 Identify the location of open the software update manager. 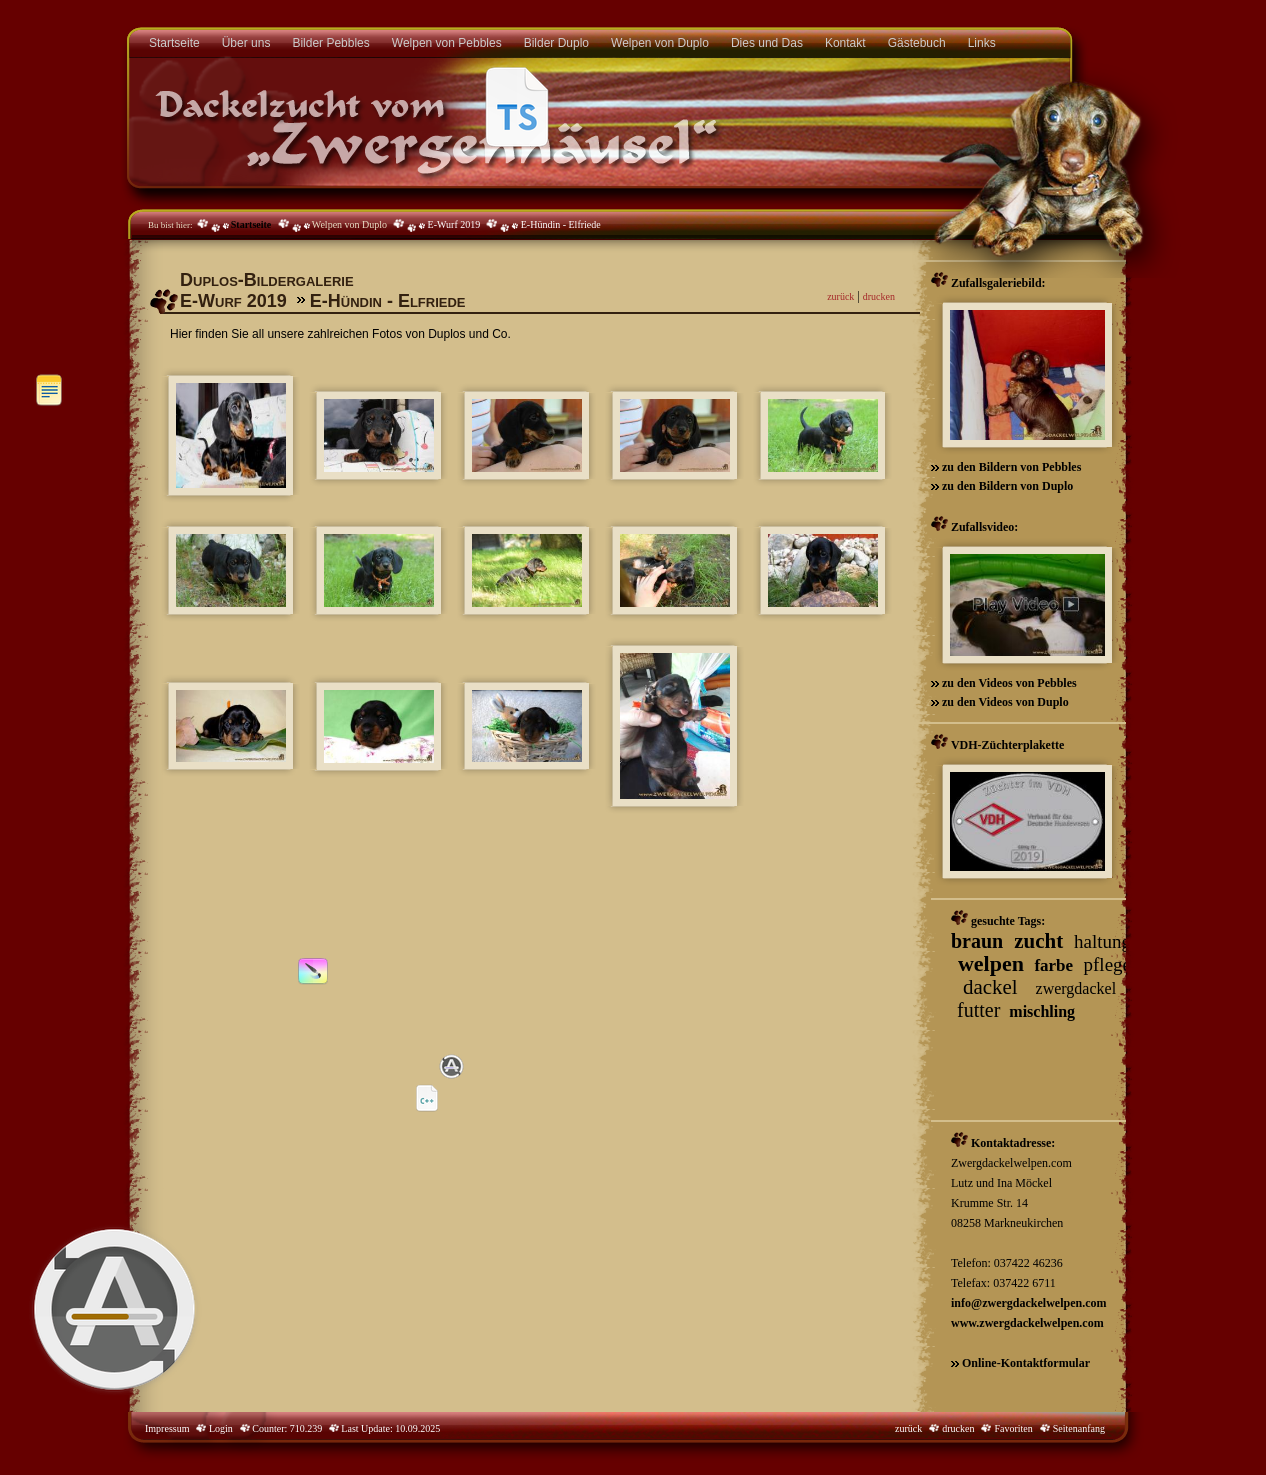
(114, 1309).